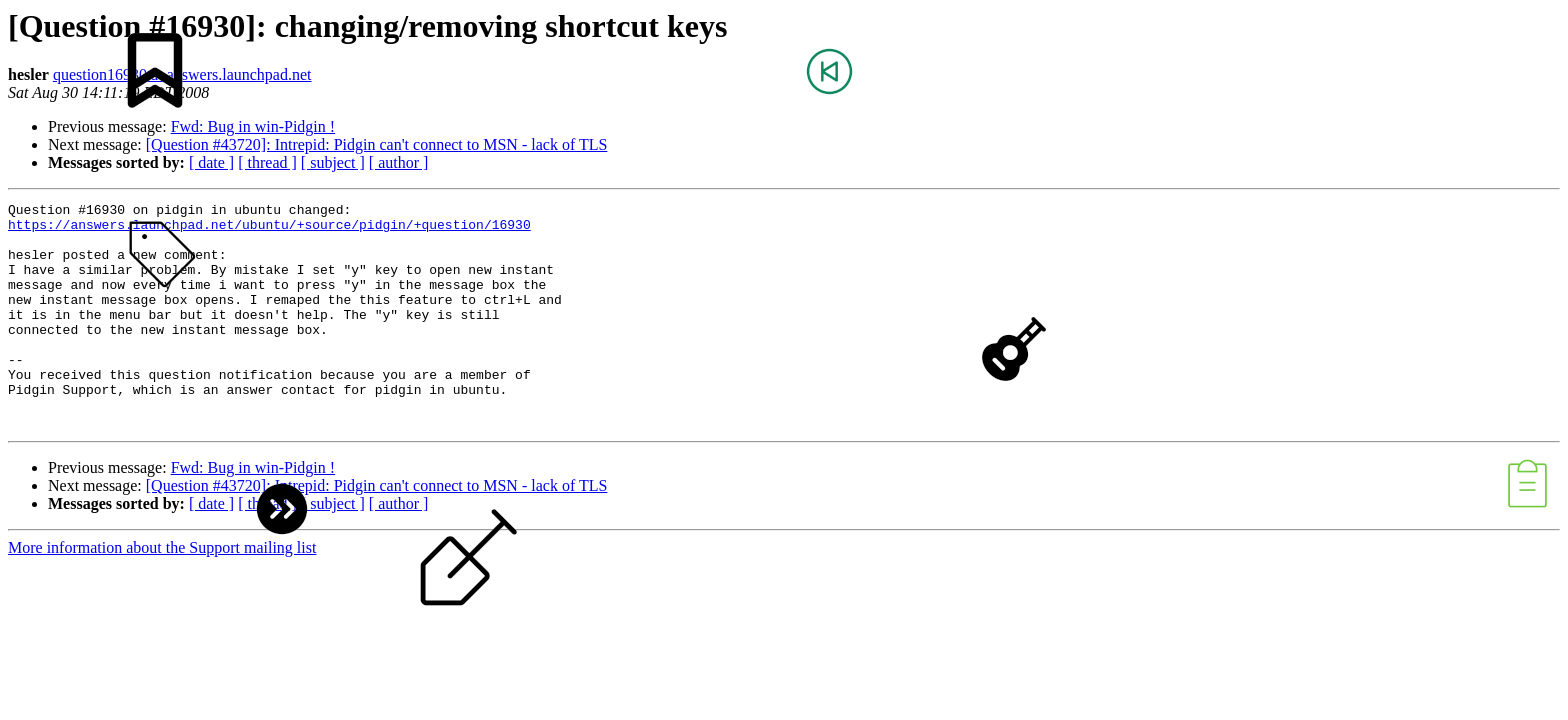 The height and width of the screenshot is (720, 1568). Describe the element at coordinates (155, 69) in the screenshot. I see `save this item for later` at that location.